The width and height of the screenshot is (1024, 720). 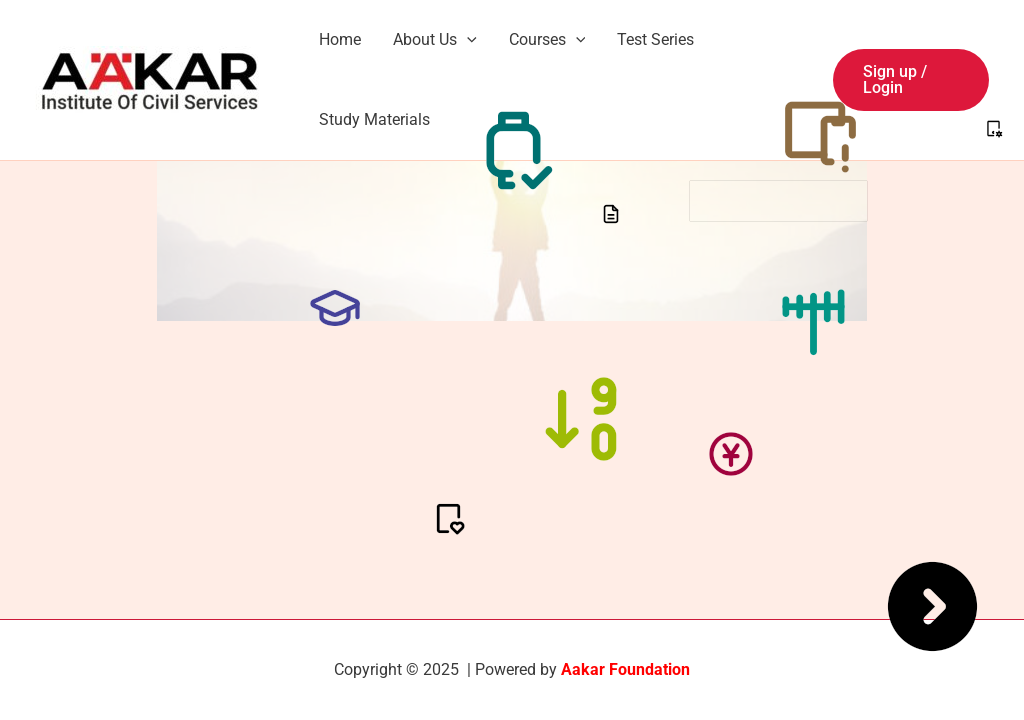 I want to click on make a payment in chinese yuan, so click(x=731, y=454).